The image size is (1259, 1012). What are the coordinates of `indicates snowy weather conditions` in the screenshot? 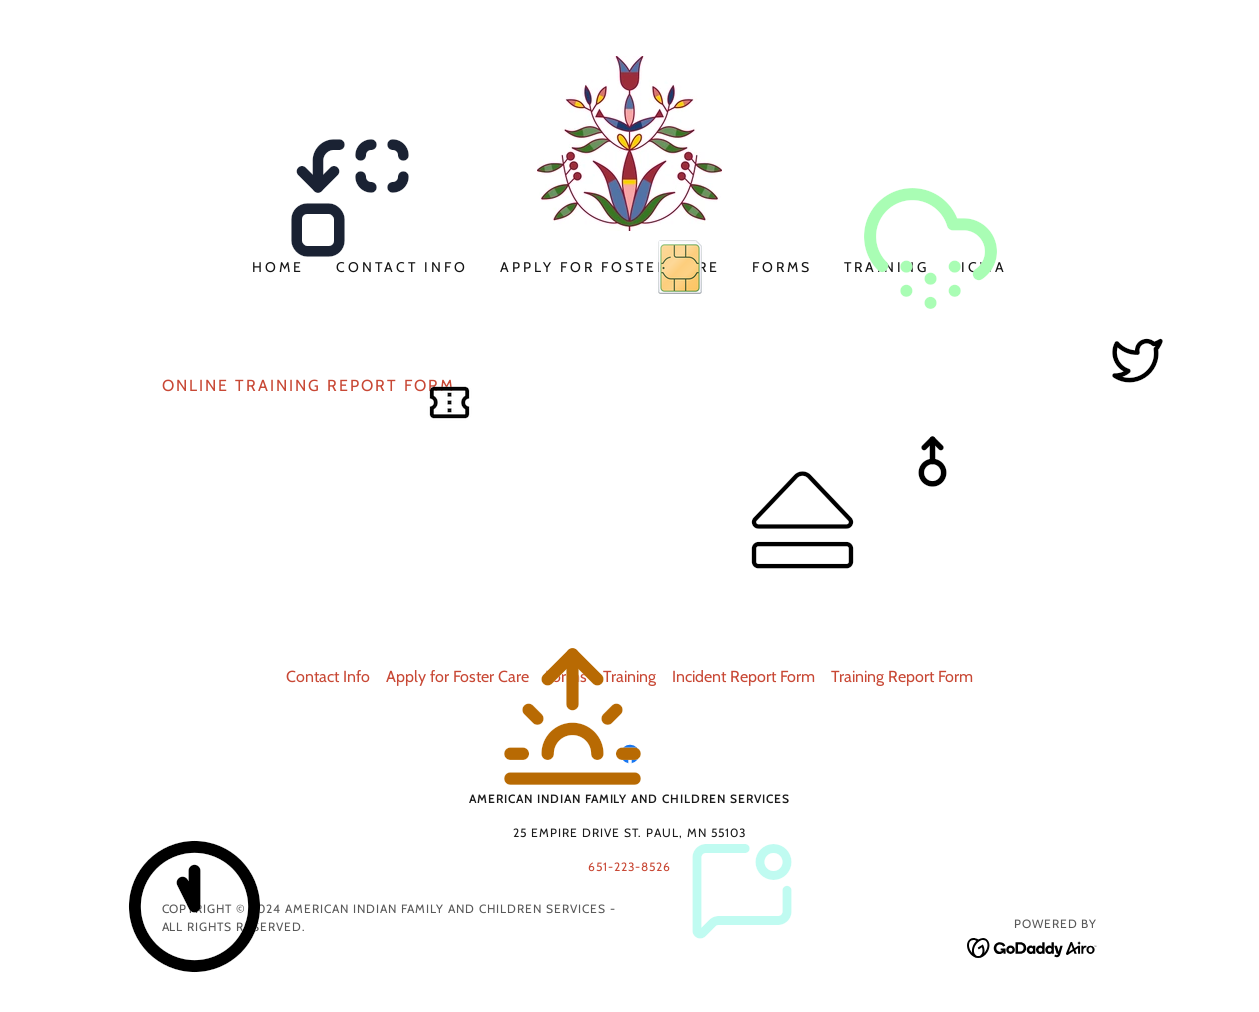 It's located at (930, 248).